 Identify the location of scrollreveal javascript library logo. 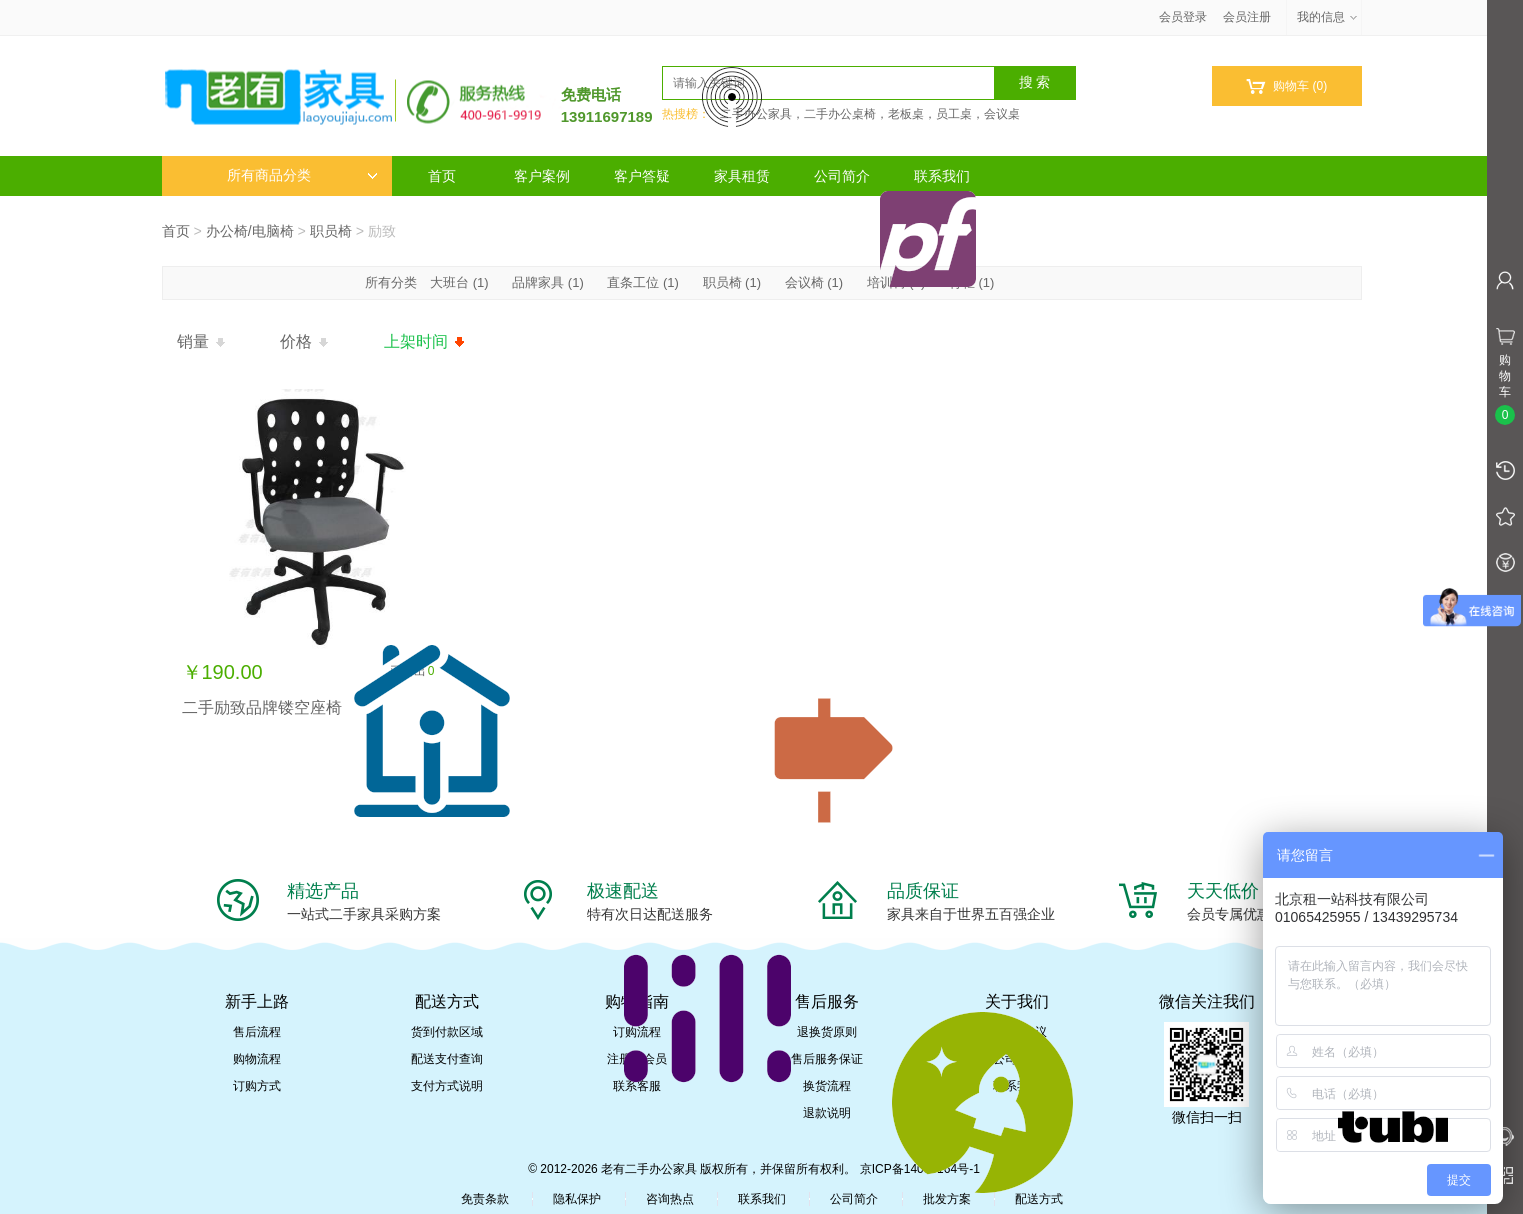
(707, 1018).